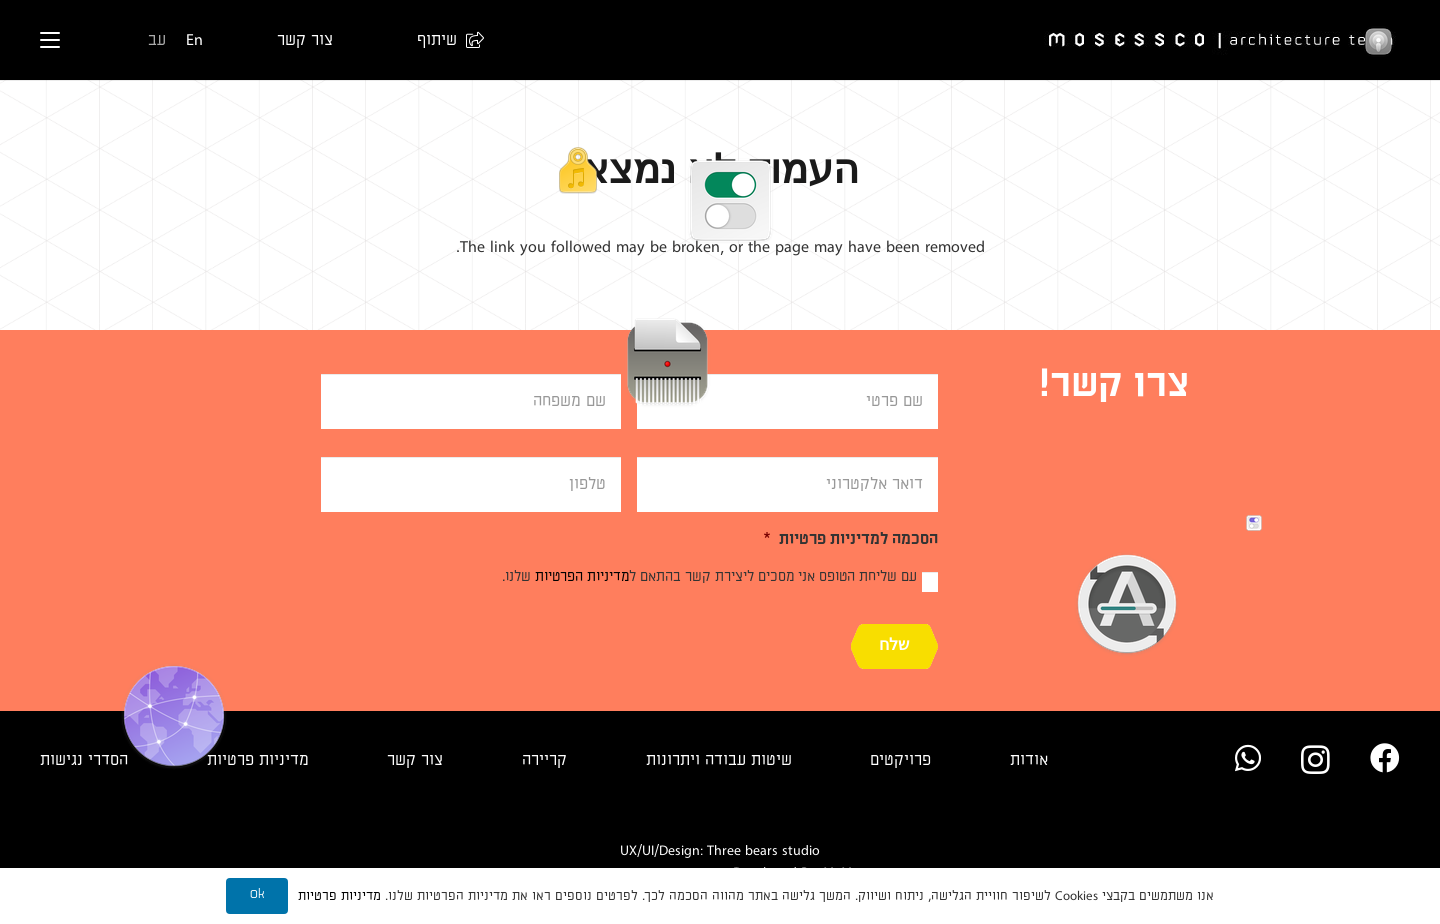 The image size is (1440, 924). I want to click on open EarTag music tagging application, so click(578, 170).